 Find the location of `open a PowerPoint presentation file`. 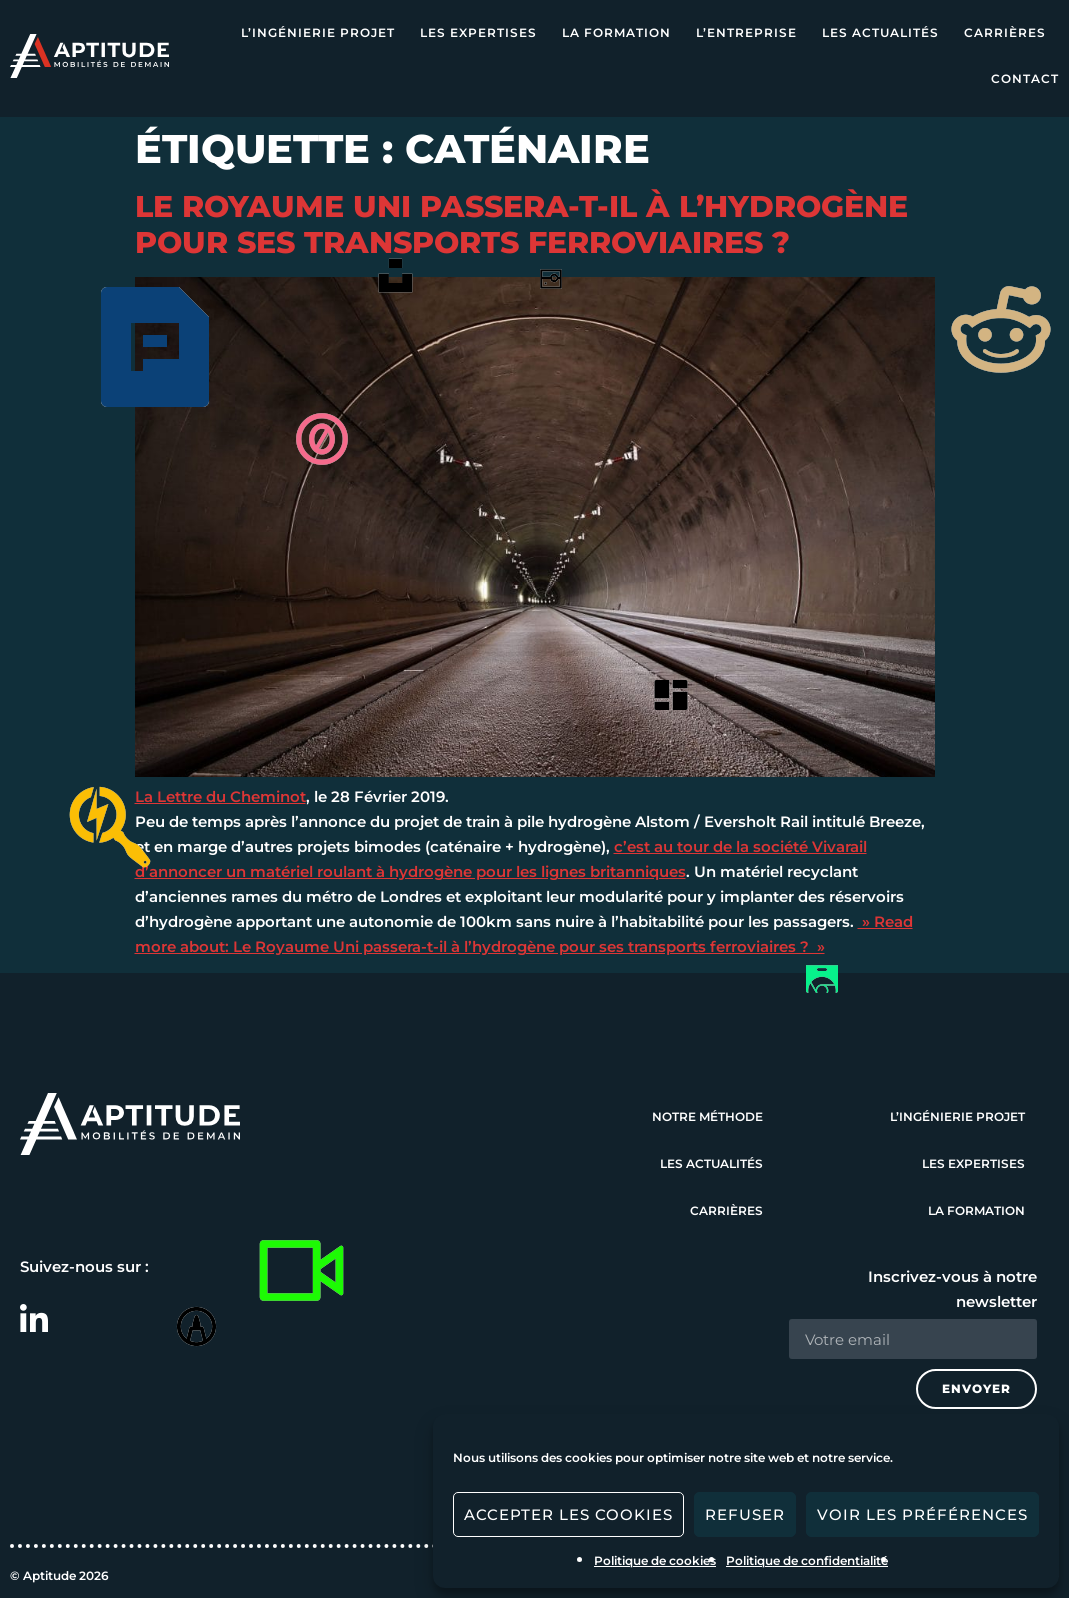

open a PowerPoint presentation file is located at coordinates (155, 347).